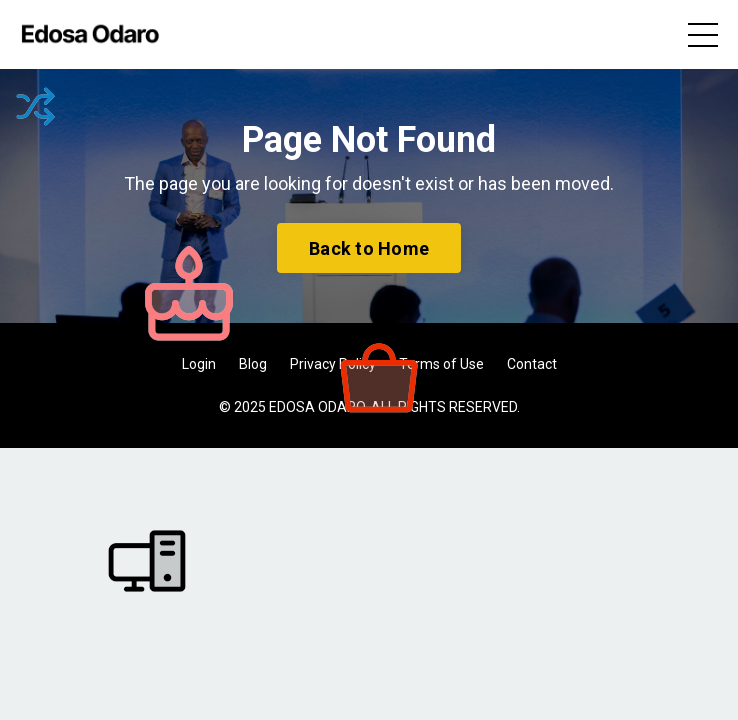  I want to click on shuffle playlist or queue order, so click(35, 106).